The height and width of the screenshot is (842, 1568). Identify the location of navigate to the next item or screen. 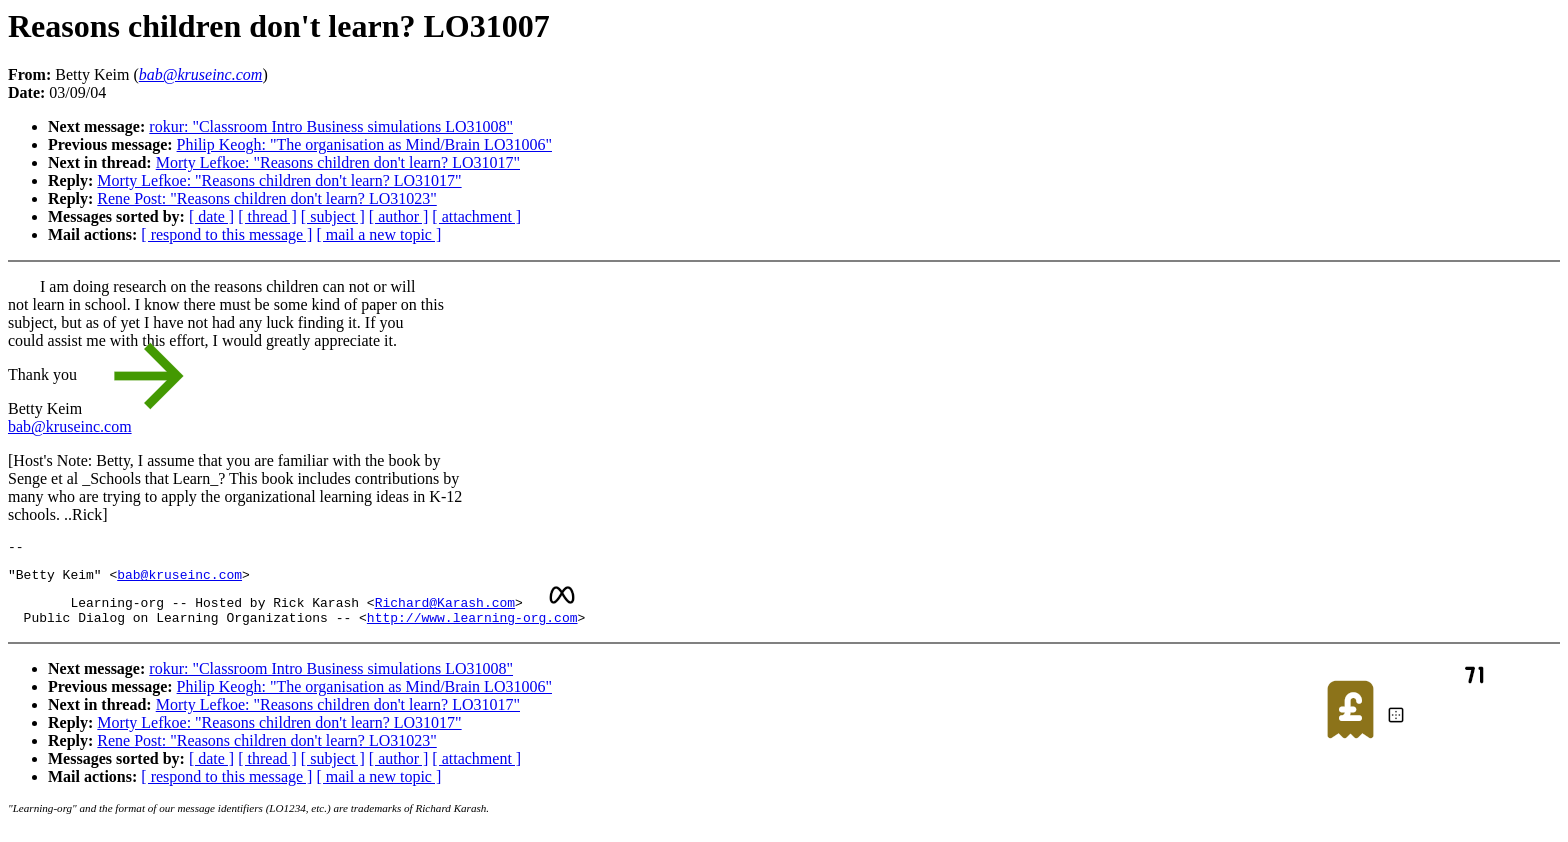
(148, 376).